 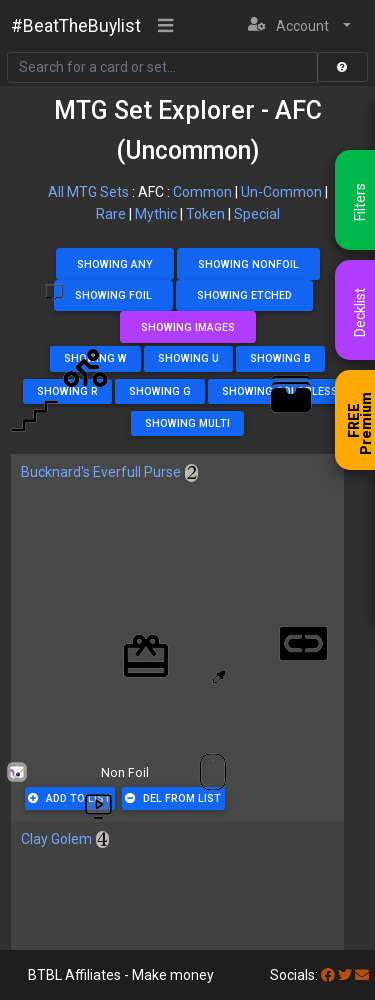 What do you see at coordinates (98, 805) in the screenshot?
I see `play video on monitor or display` at bounding box center [98, 805].